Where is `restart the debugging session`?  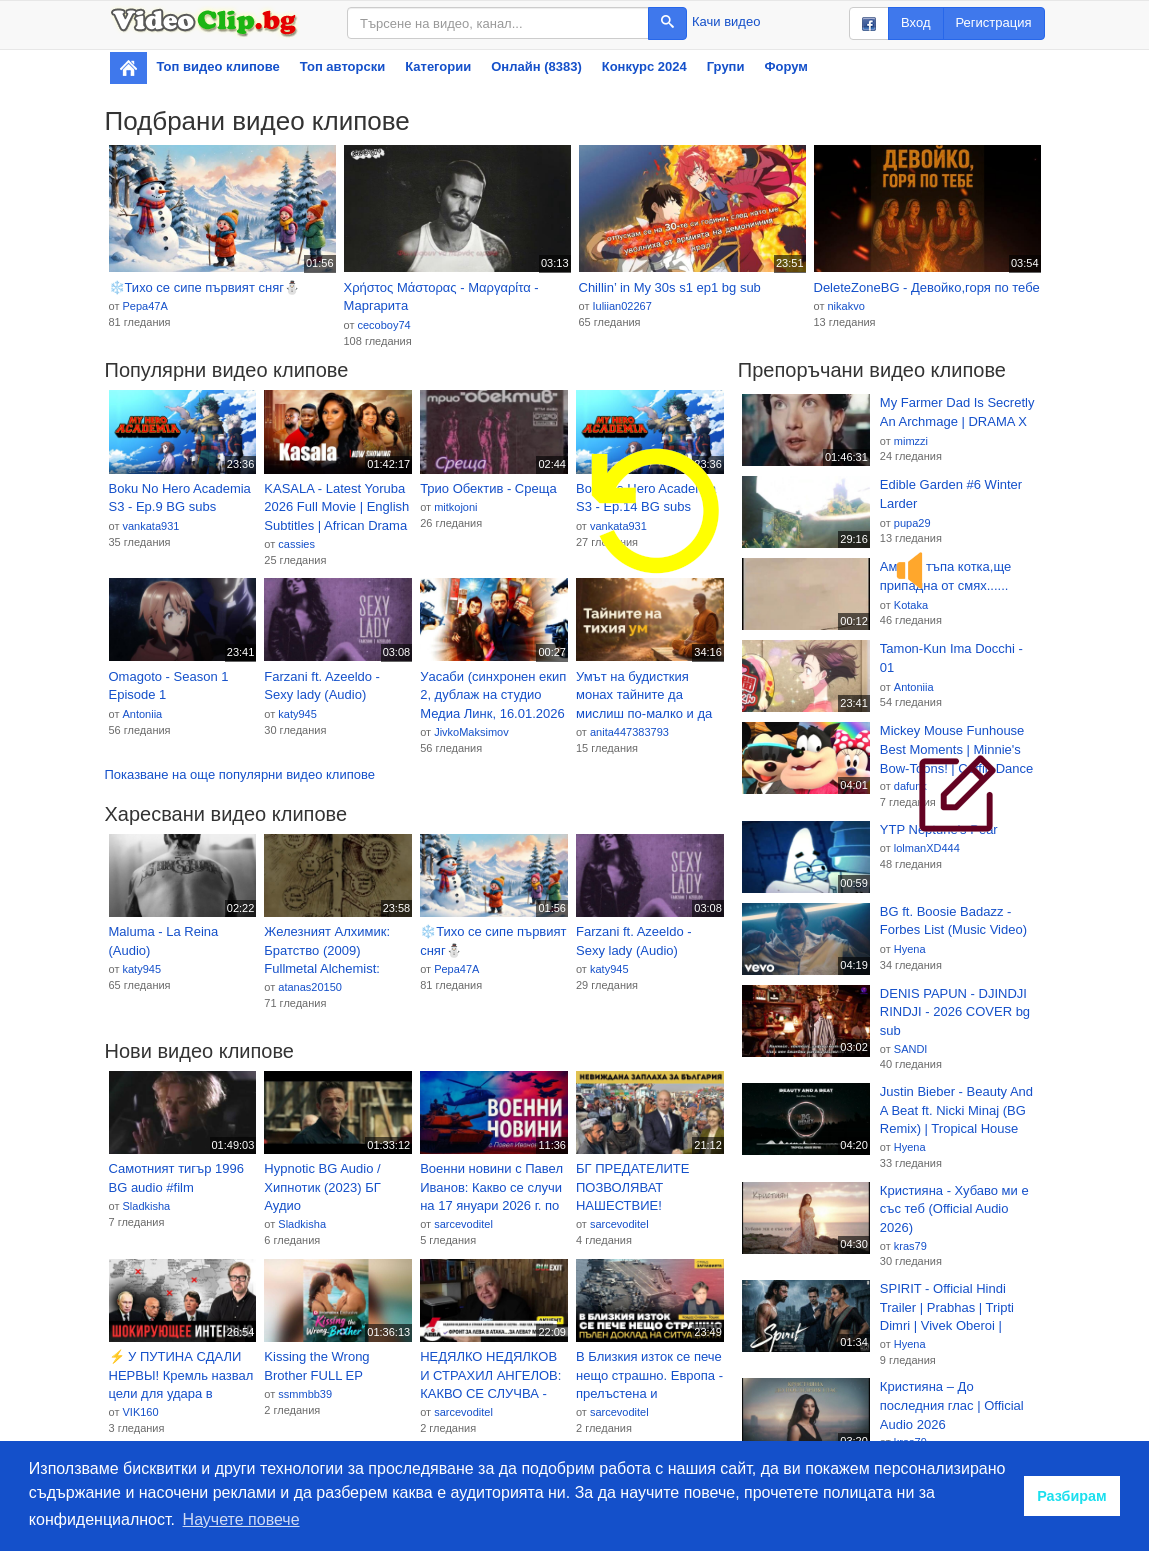 restart the debugging session is located at coordinates (654, 511).